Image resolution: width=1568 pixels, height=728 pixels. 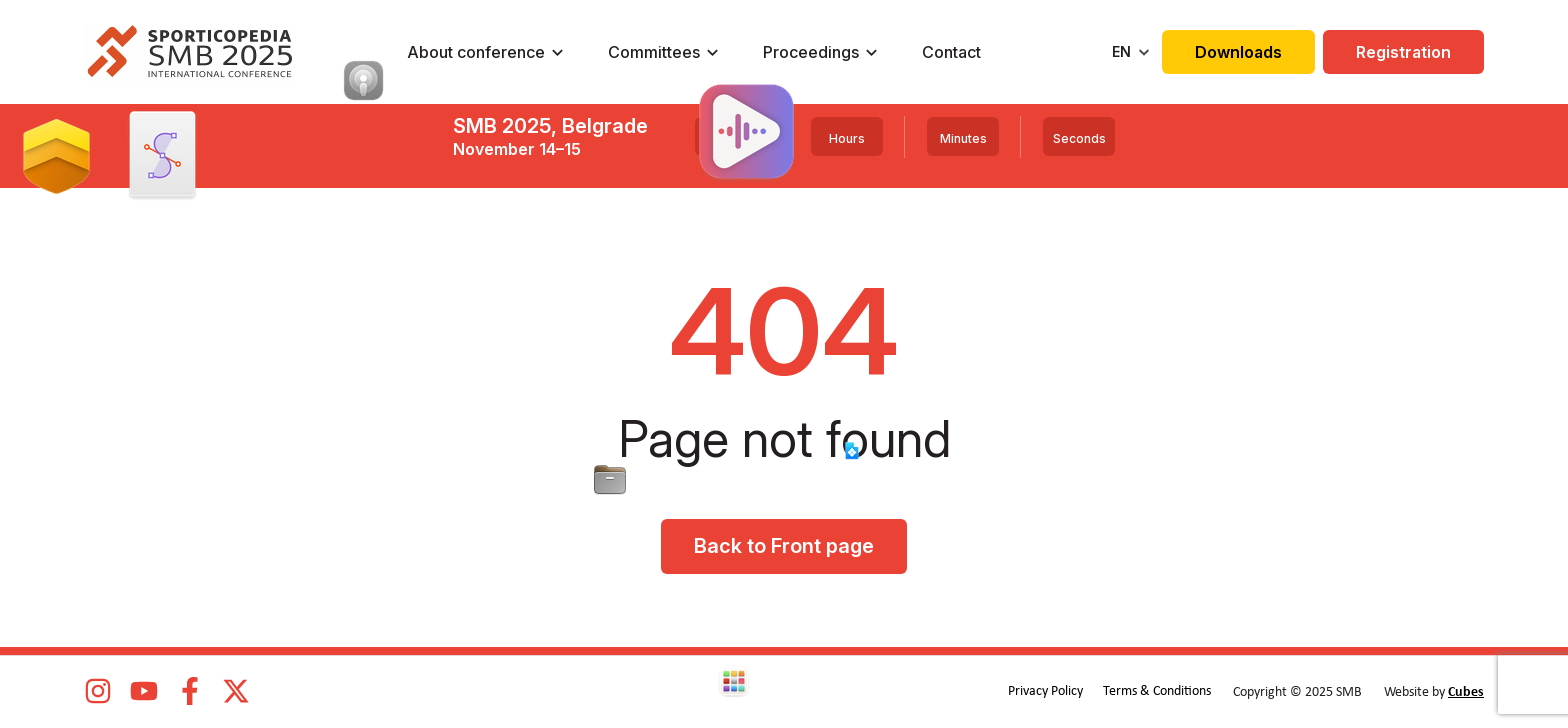 What do you see at coordinates (162, 155) in the screenshot?
I see `open a drawing template file` at bounding box center [162, 155].